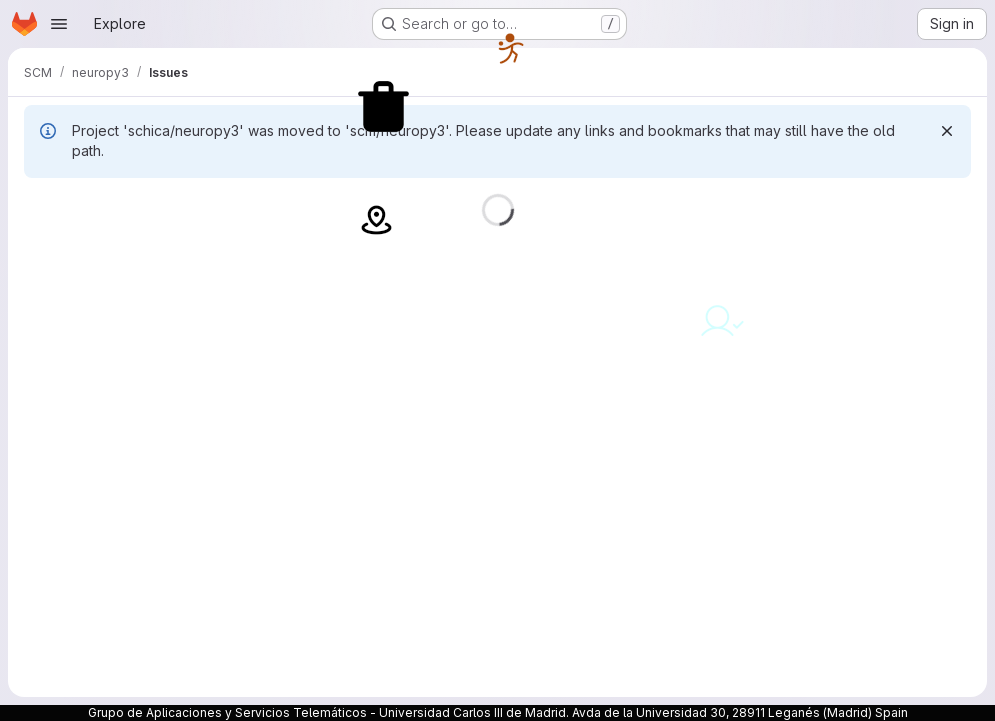  What do you see at coordinates (510, 48) in the screenshot?
I see `access sports or athletic activities` at bounding box center [510, 48].